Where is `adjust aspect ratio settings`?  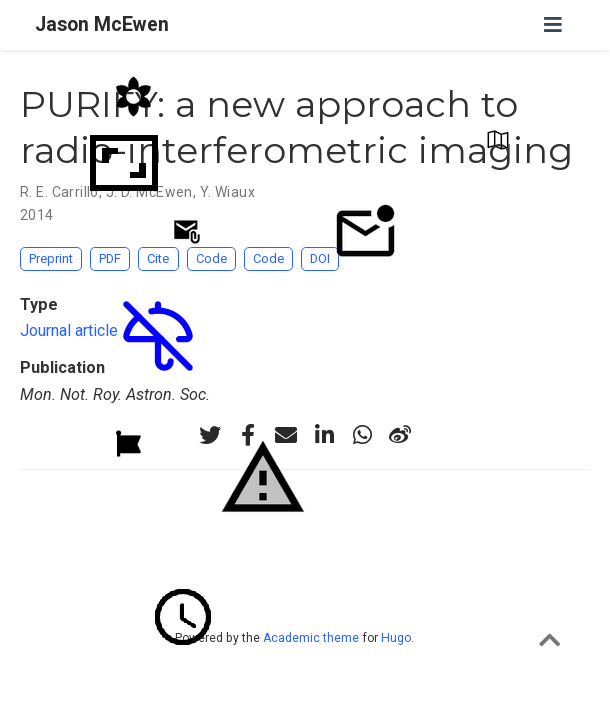 adjust aspect ratio settings is located at coordinates (124, 163).